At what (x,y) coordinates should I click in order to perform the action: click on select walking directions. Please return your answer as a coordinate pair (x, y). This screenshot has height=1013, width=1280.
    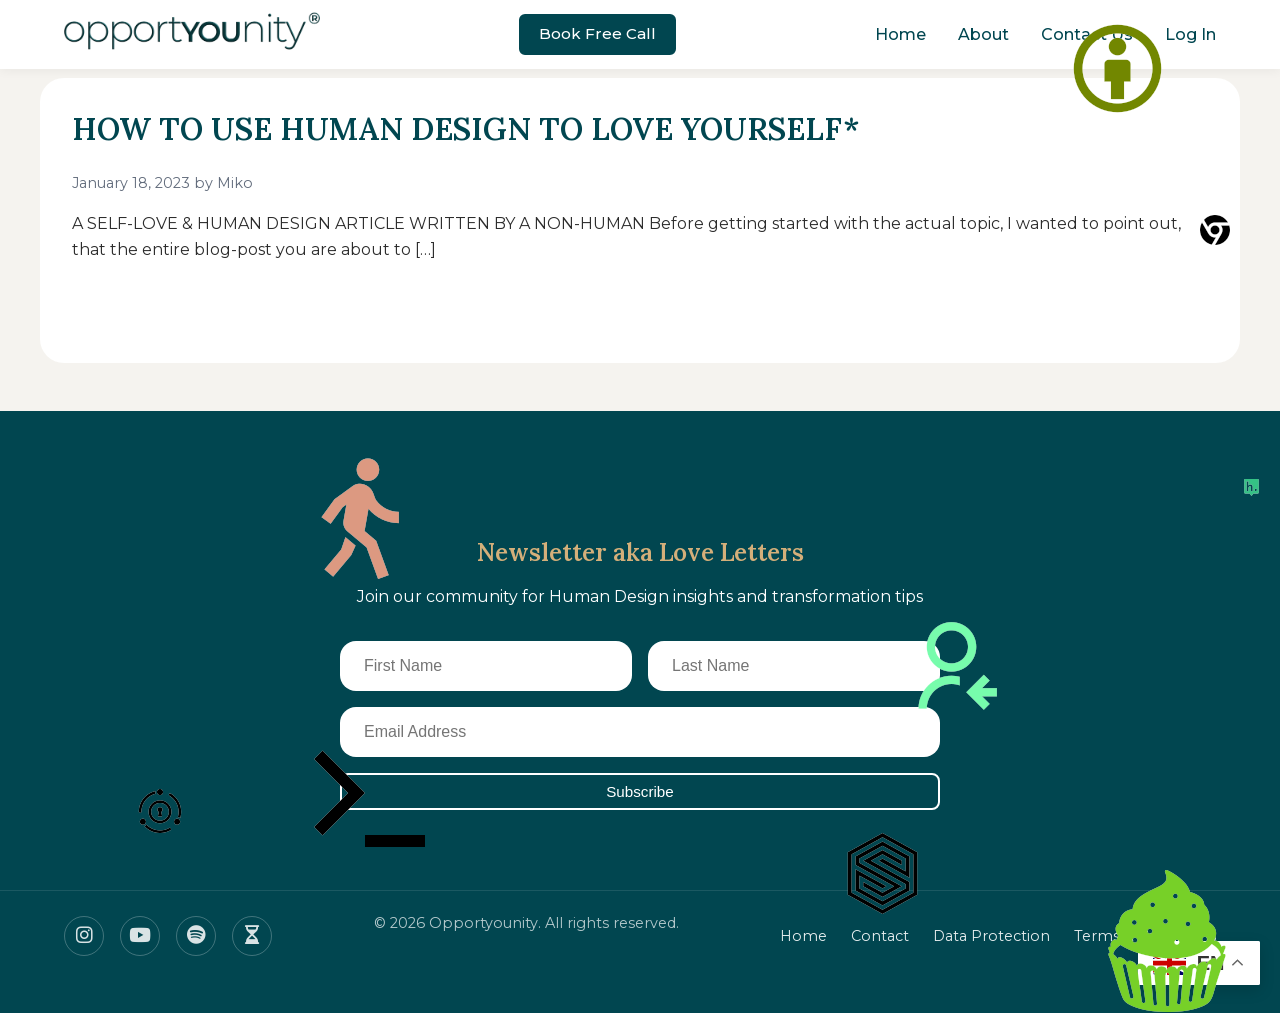
    Looking at the image, I should click on (359, 517).